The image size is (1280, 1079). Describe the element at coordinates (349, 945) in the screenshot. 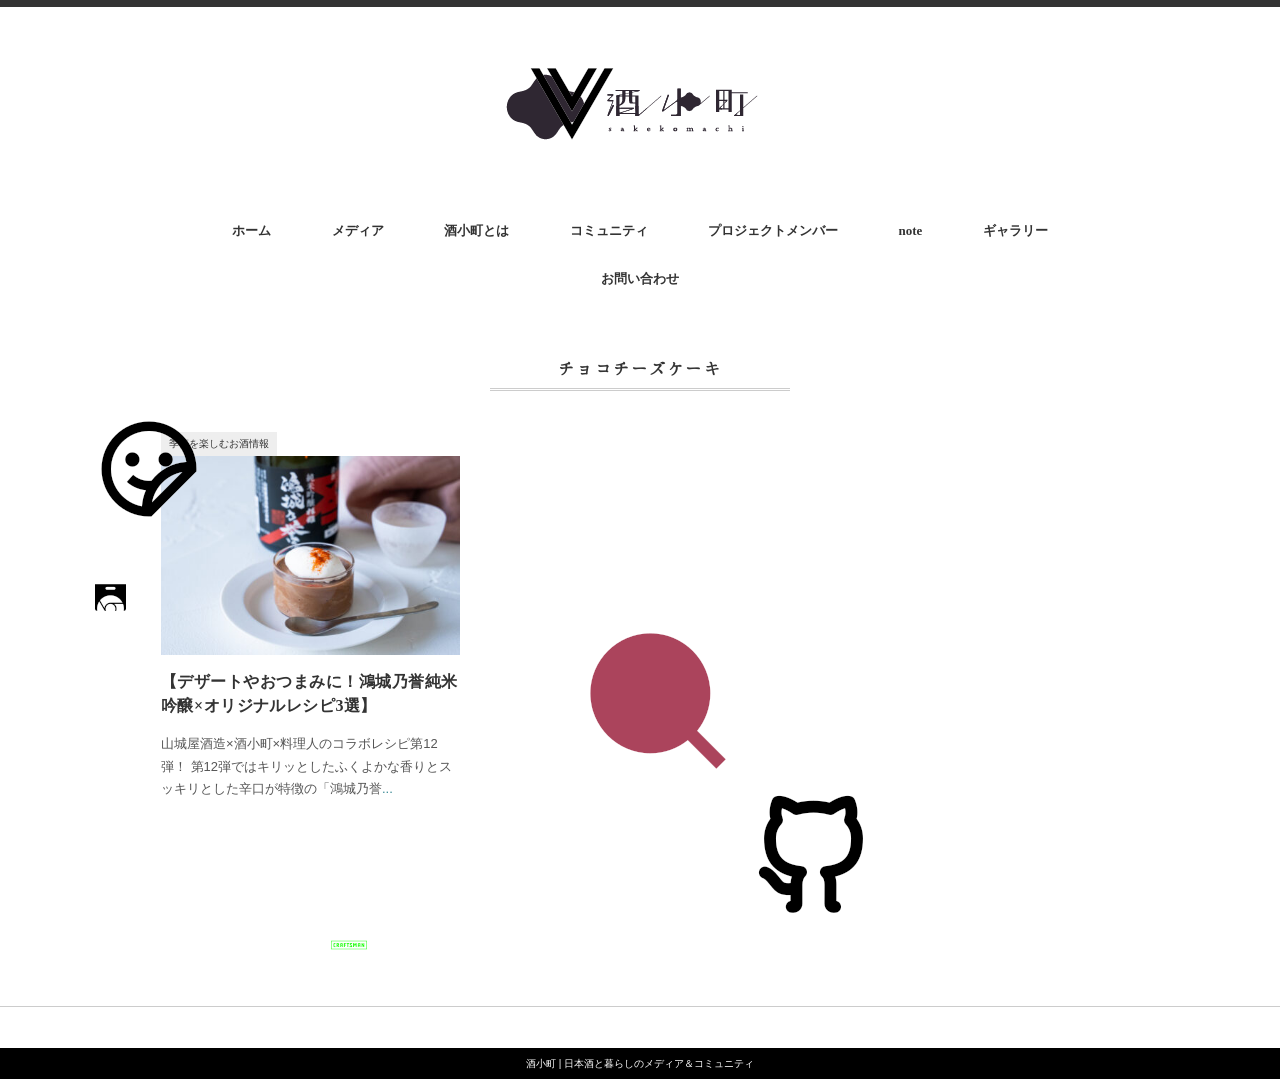

I see `craftsman brand logo` at that location.